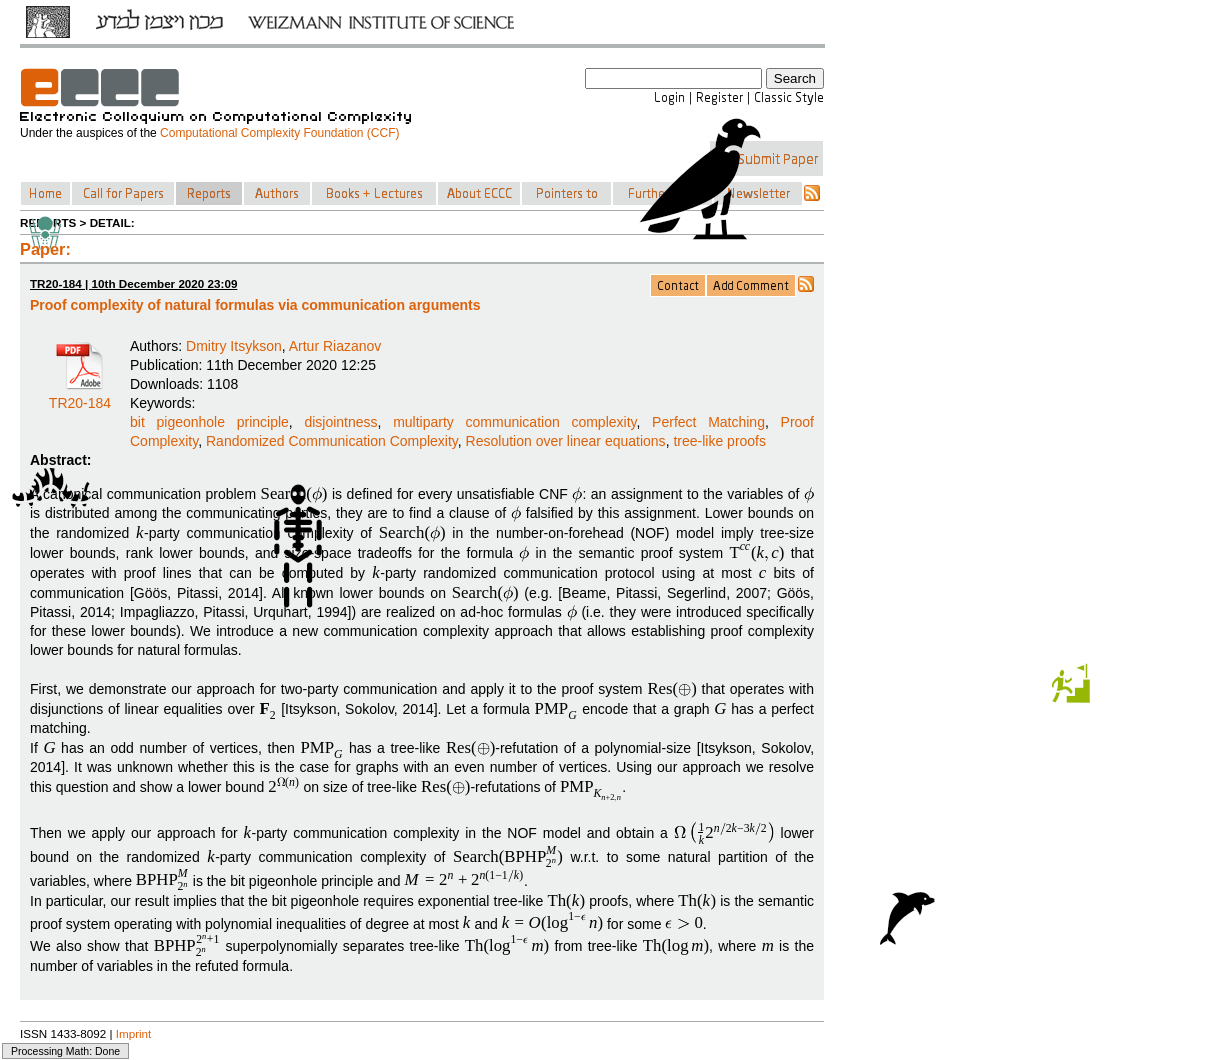  Describe the element at coordinates (907, 918) in the screenshot. I see `access marine life or ocean-themed content` at that location.